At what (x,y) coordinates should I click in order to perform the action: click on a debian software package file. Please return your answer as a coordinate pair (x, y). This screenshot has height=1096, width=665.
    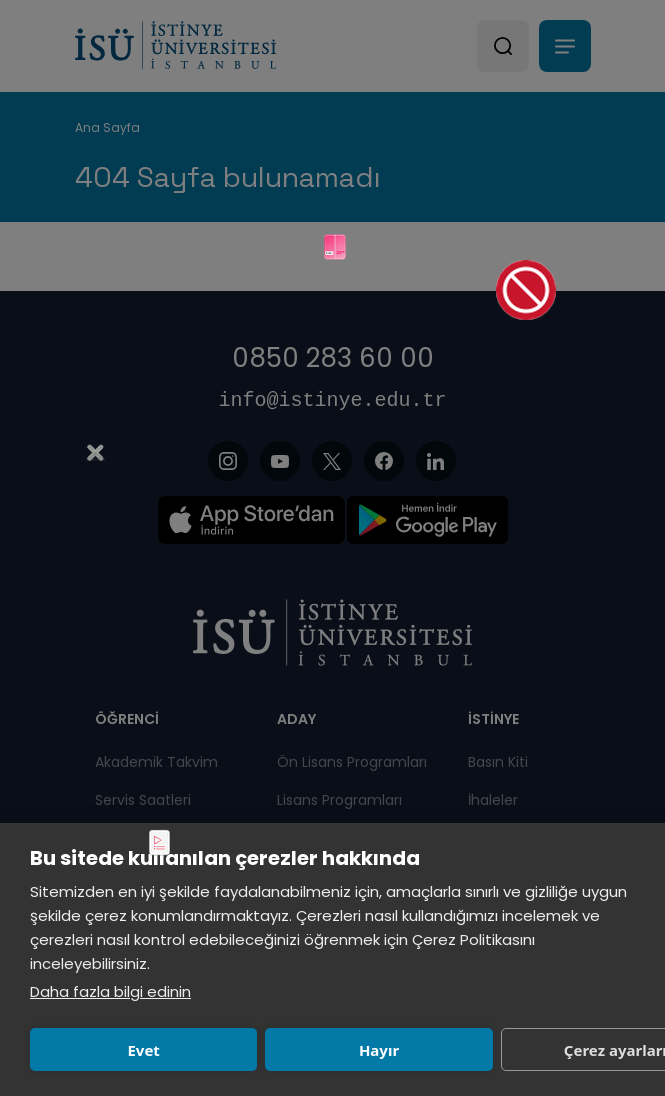
    Looking at the image, I should click on (335, 247).